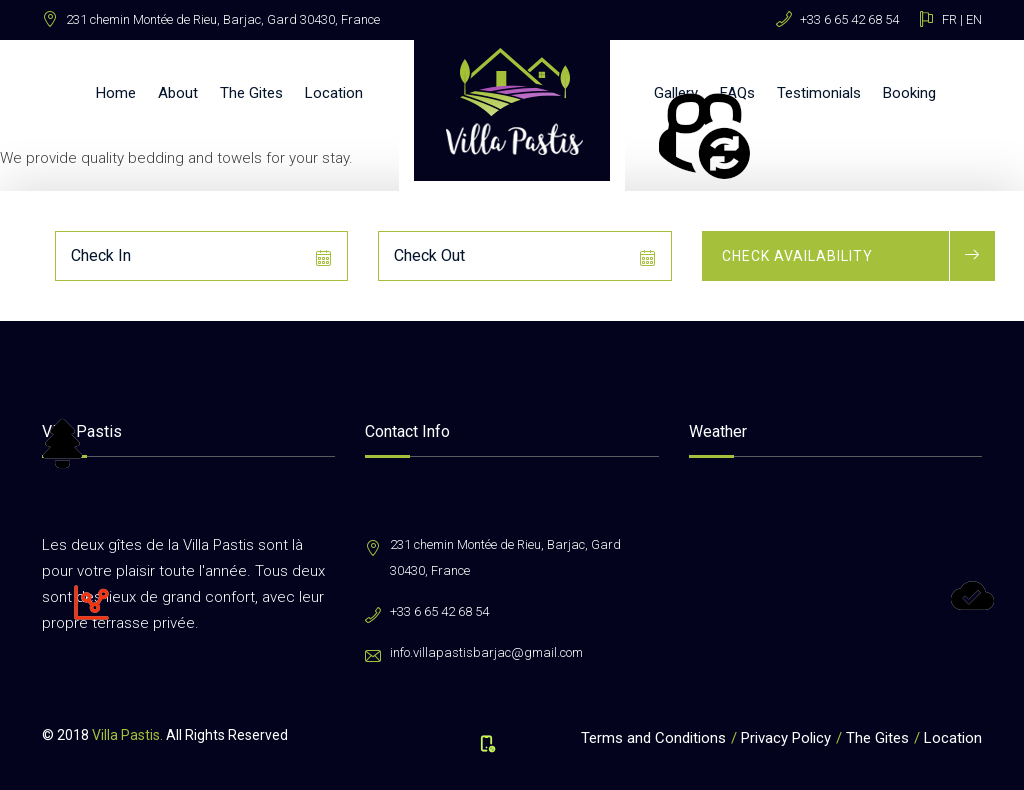 The width and height of the screenshot is (1024, 790). I want to click on copilot is processing your request, so click(704, 133).